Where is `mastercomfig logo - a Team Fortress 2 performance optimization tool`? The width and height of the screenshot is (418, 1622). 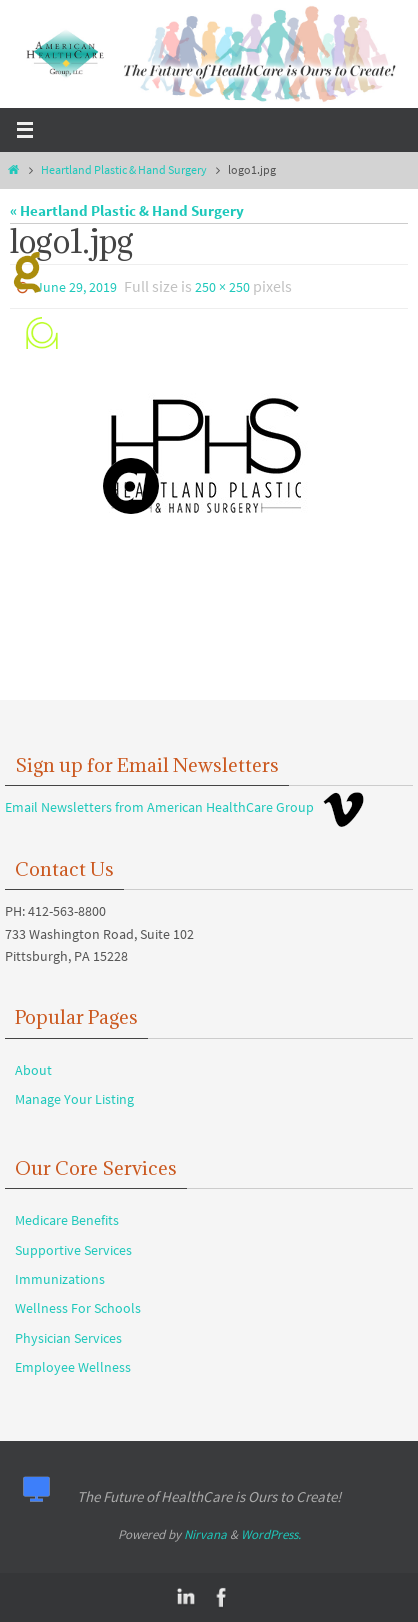 mastercomfig logo - a Team Fortress 2 performance optimization tool is located at coordinates (42, 333).